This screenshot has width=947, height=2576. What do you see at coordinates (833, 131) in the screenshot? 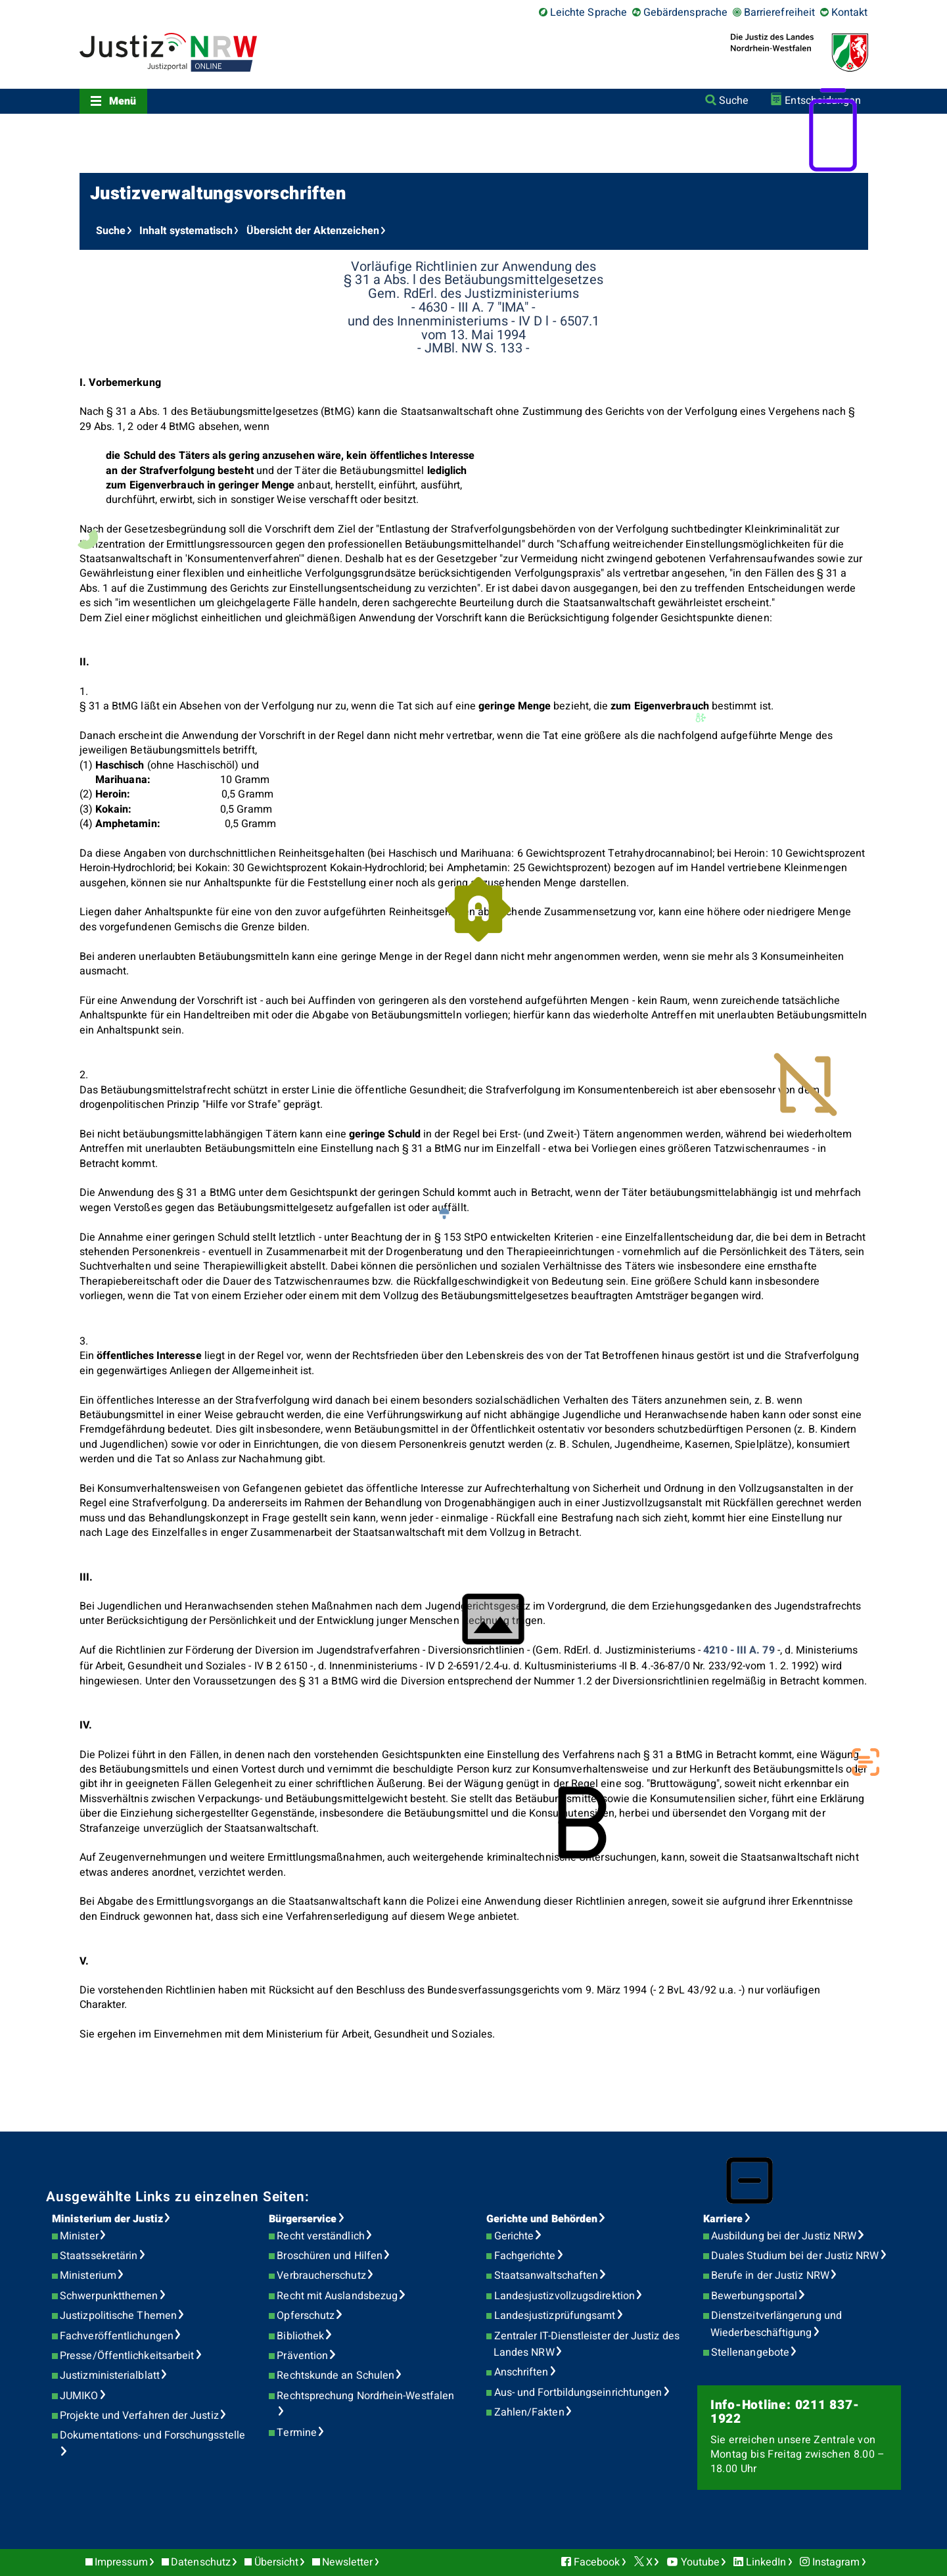
I see `indicates battery is empty or critically low` at bounding box center [833, 131].